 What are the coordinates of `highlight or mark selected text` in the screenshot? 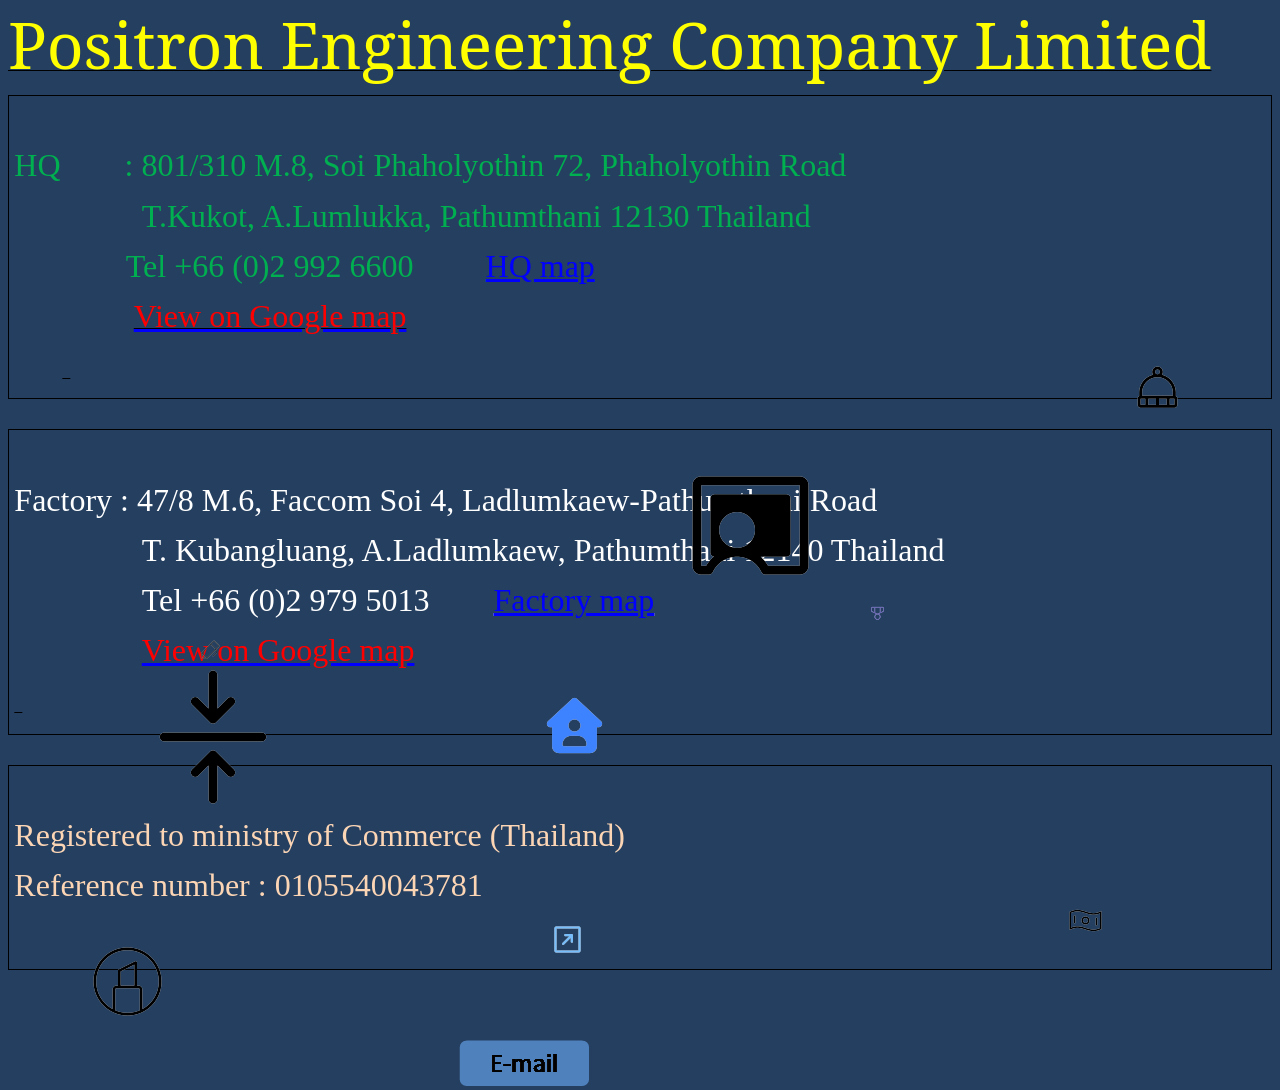 It's located at (127, 981).